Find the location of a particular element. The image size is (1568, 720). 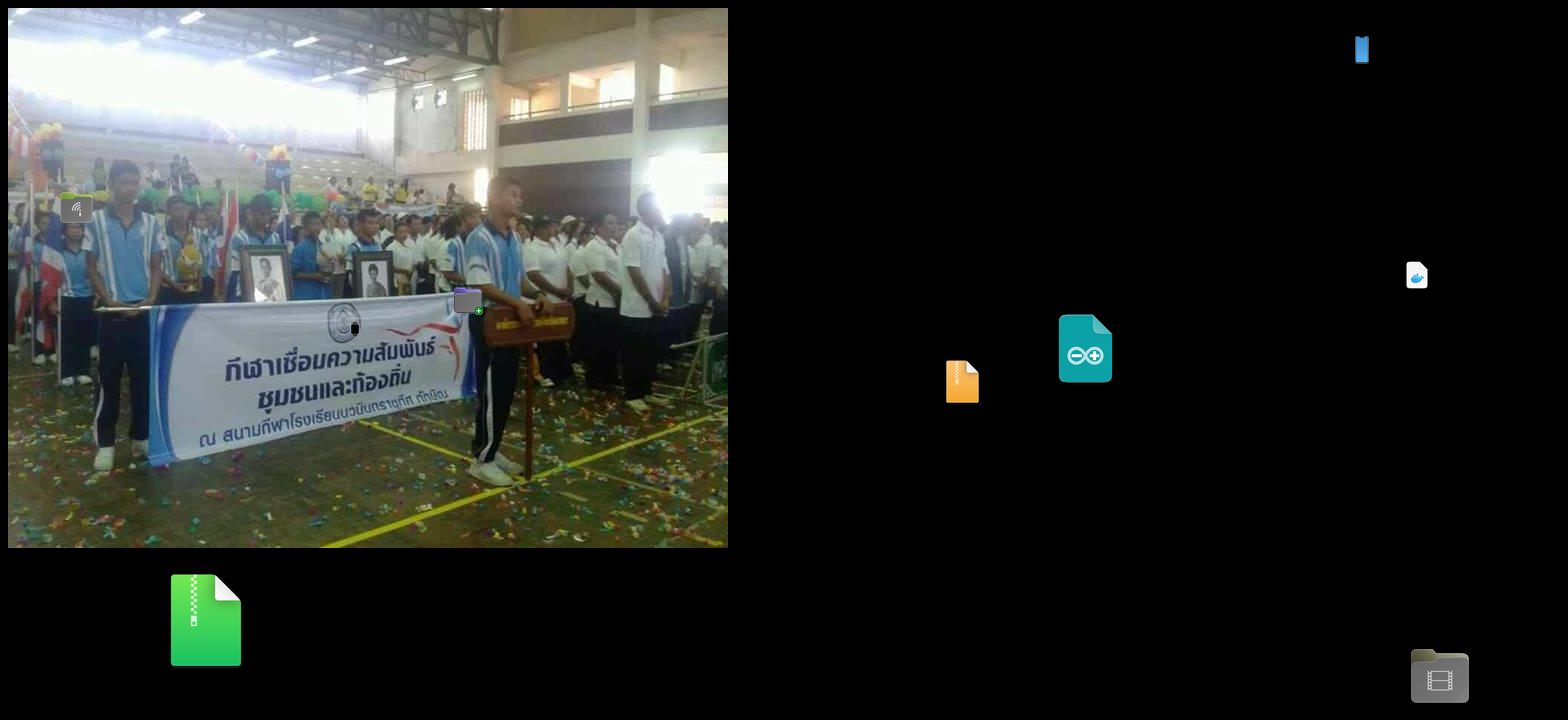

open insync cloud sync folder is located at coordinates (76, 207).